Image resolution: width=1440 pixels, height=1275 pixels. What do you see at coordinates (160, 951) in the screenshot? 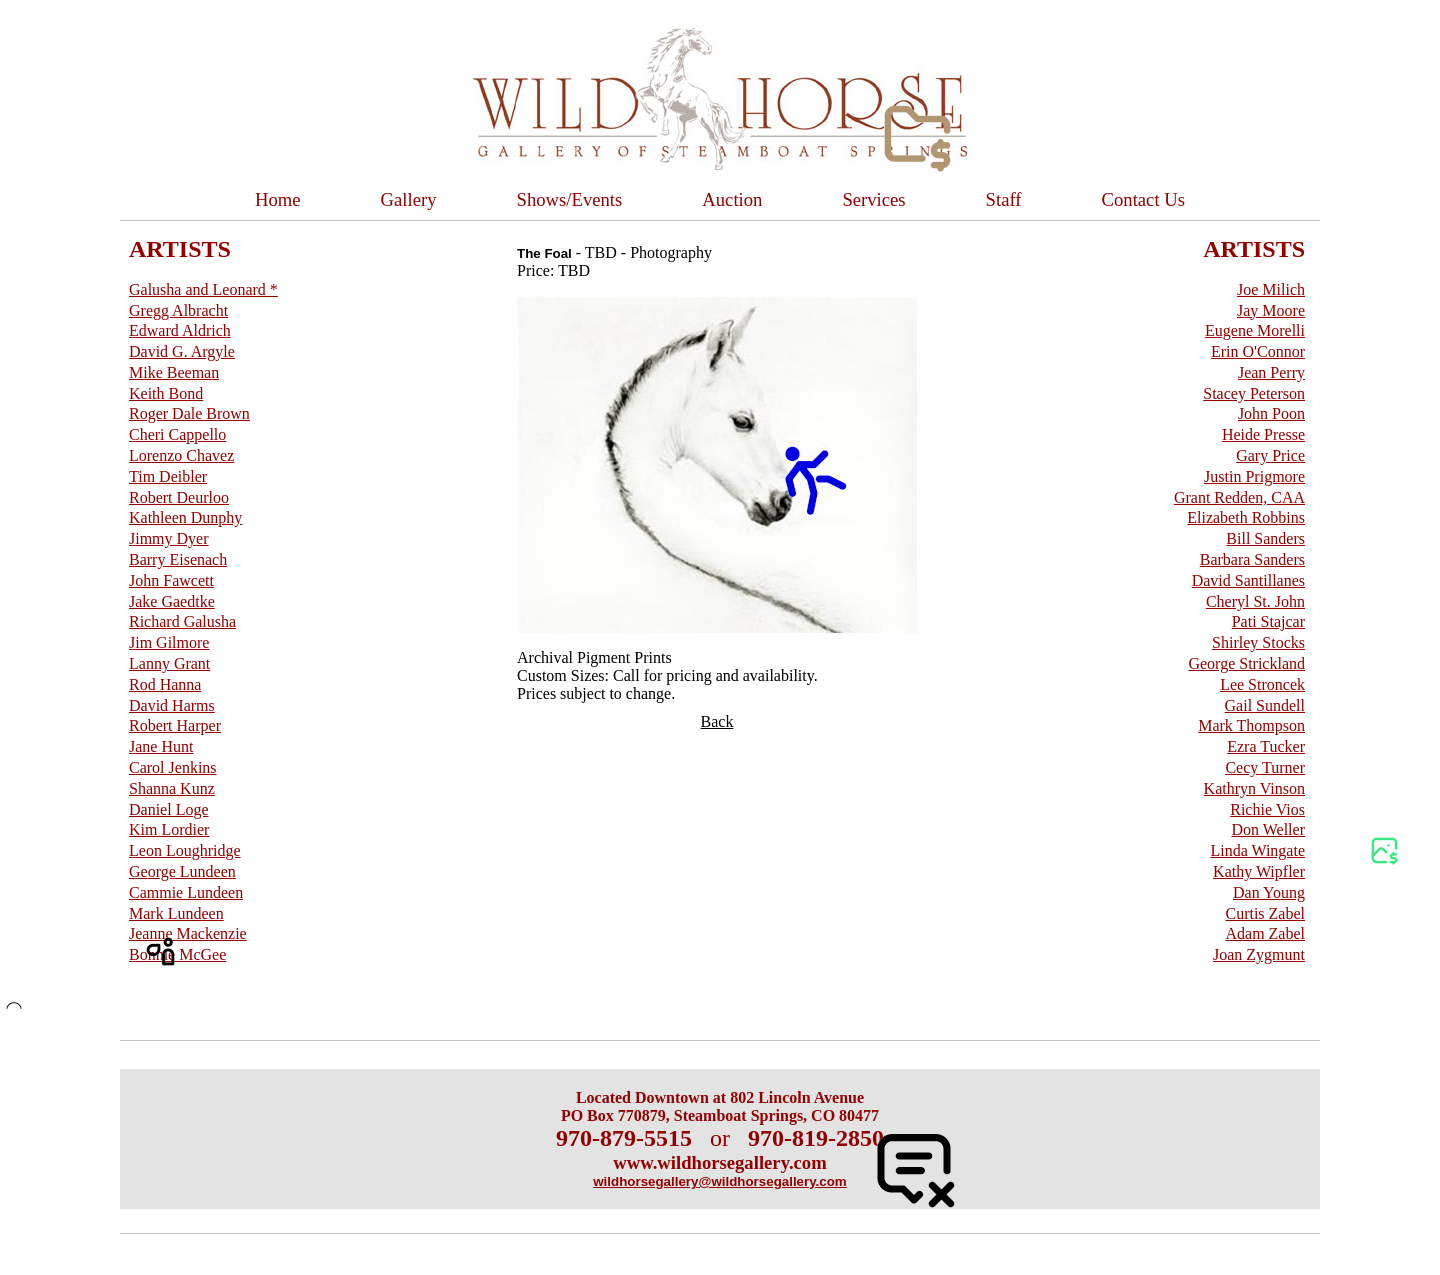
I see `visit spacehey social network profile` at bounding box center [160, 951].